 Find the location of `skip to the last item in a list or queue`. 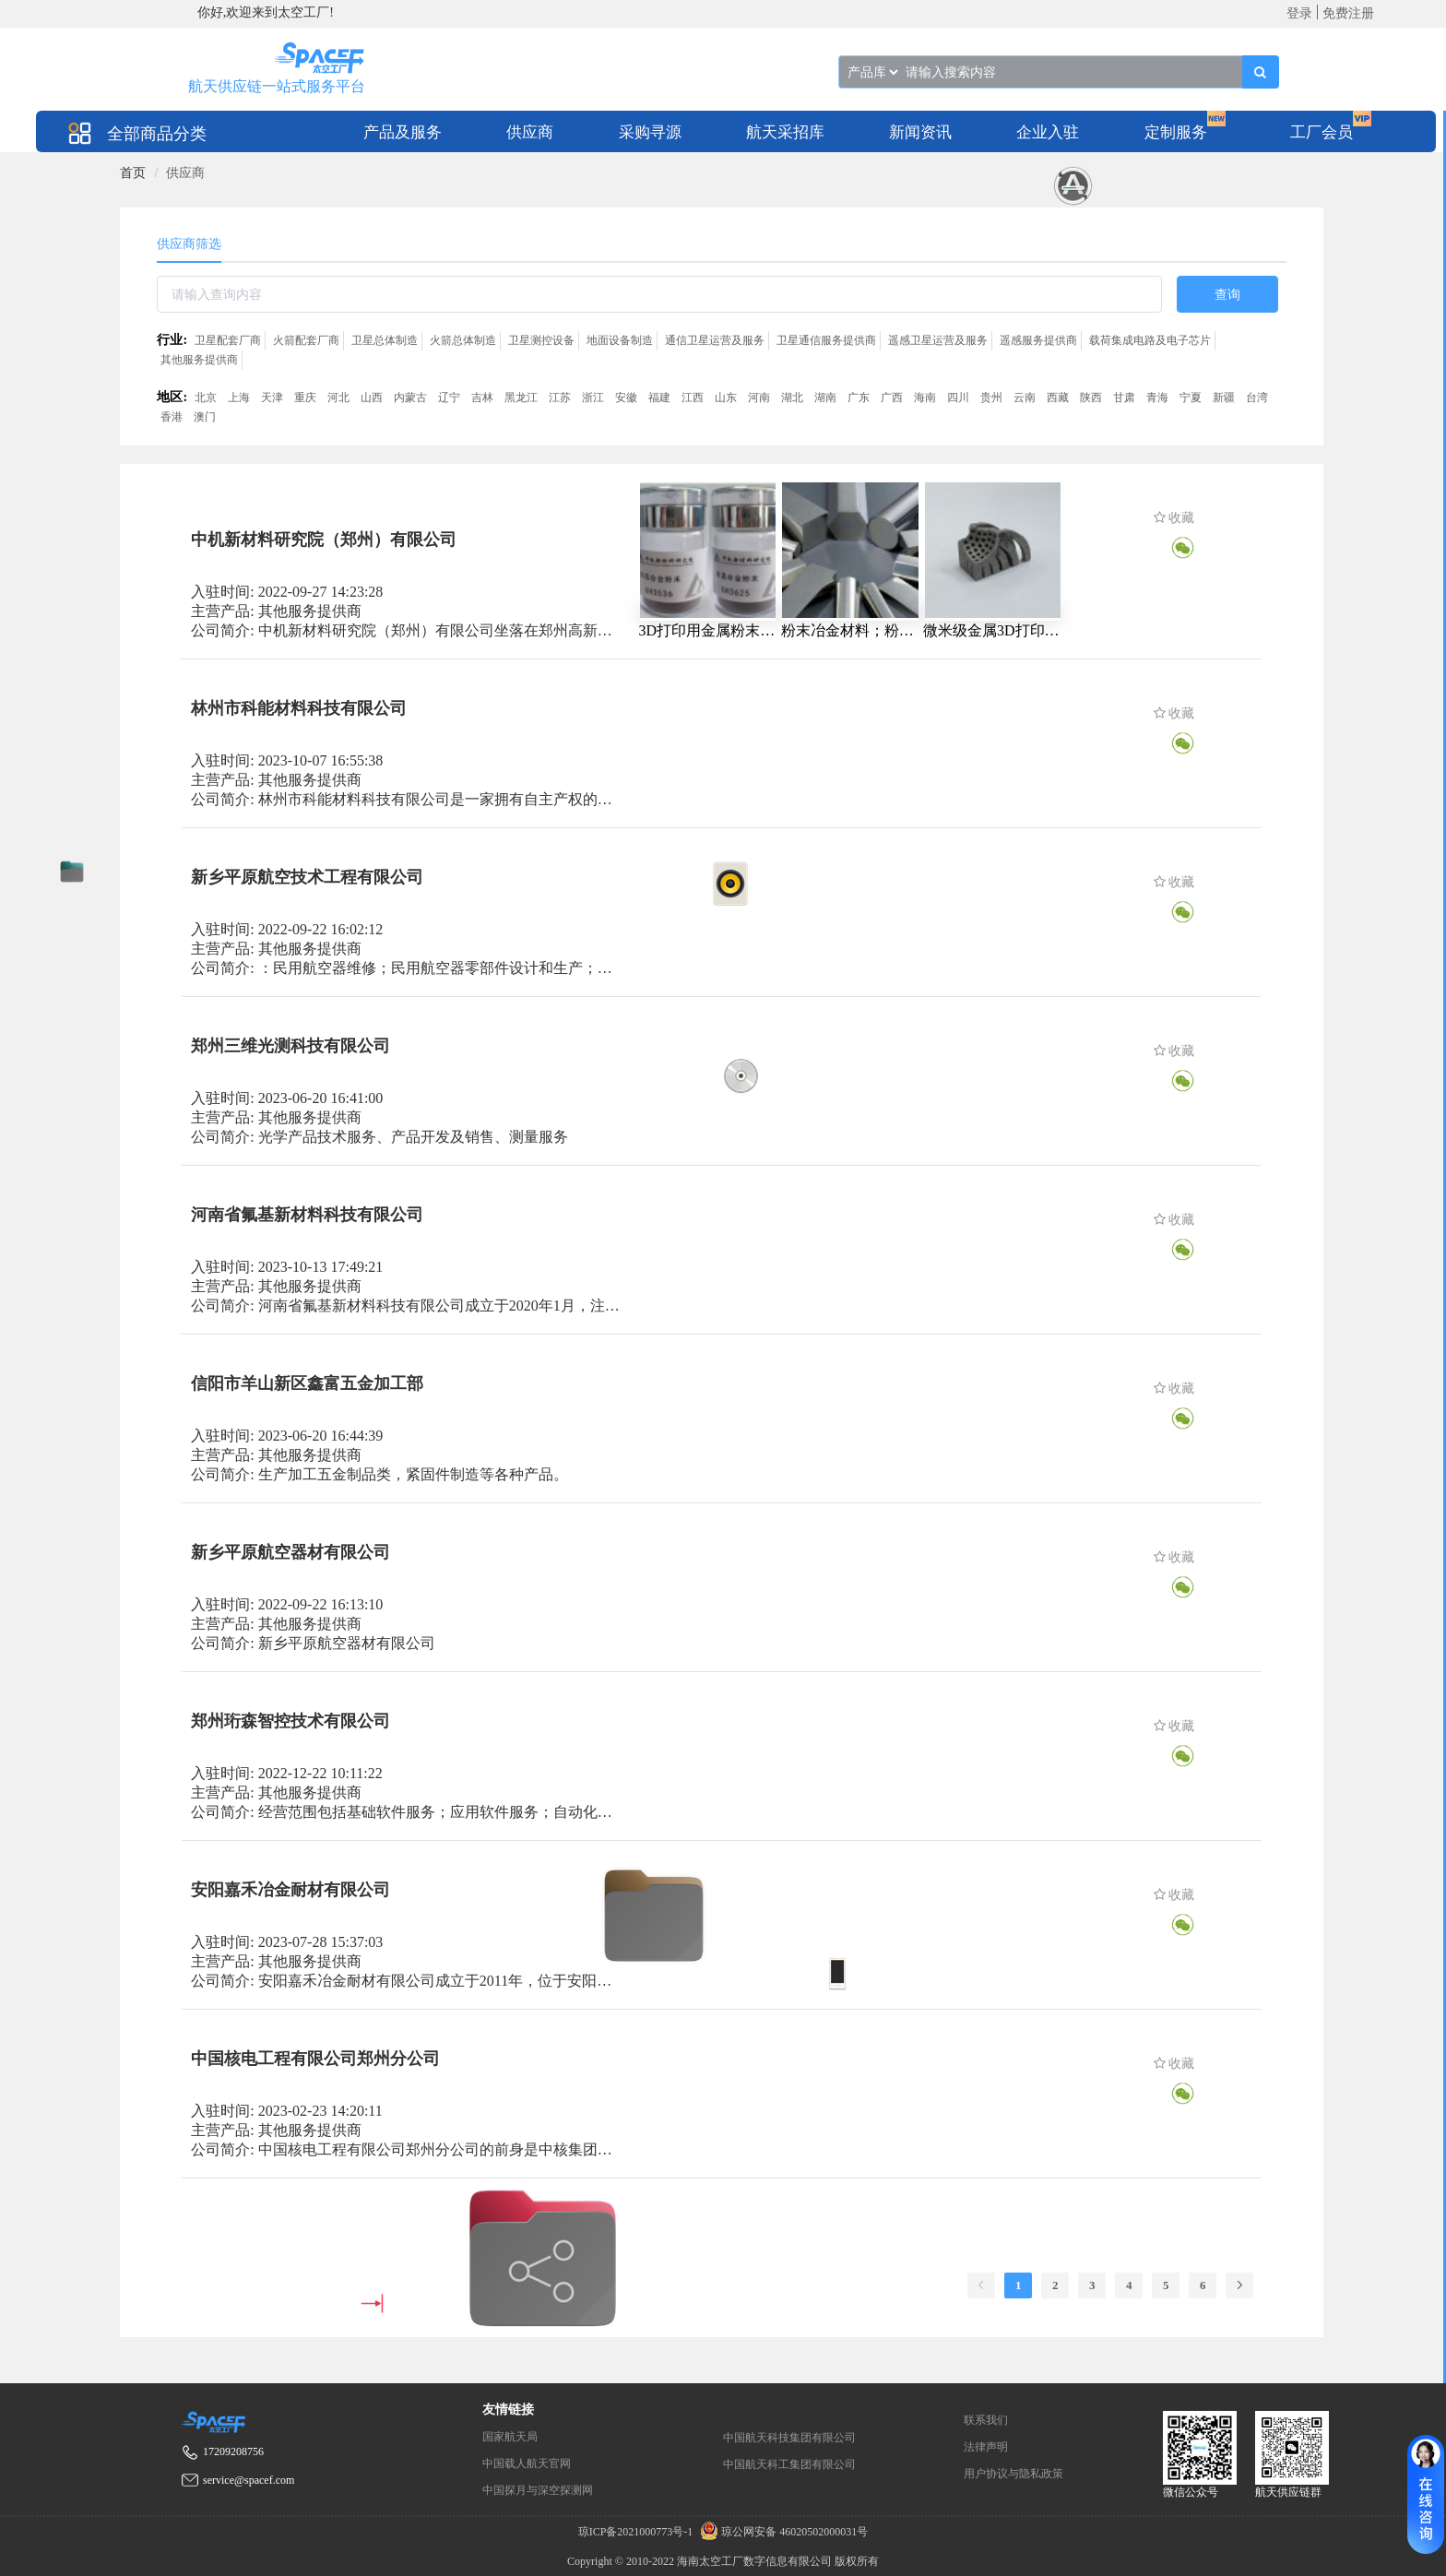

skip to the last item in a list or queue is located at coordinates (372, 2303).